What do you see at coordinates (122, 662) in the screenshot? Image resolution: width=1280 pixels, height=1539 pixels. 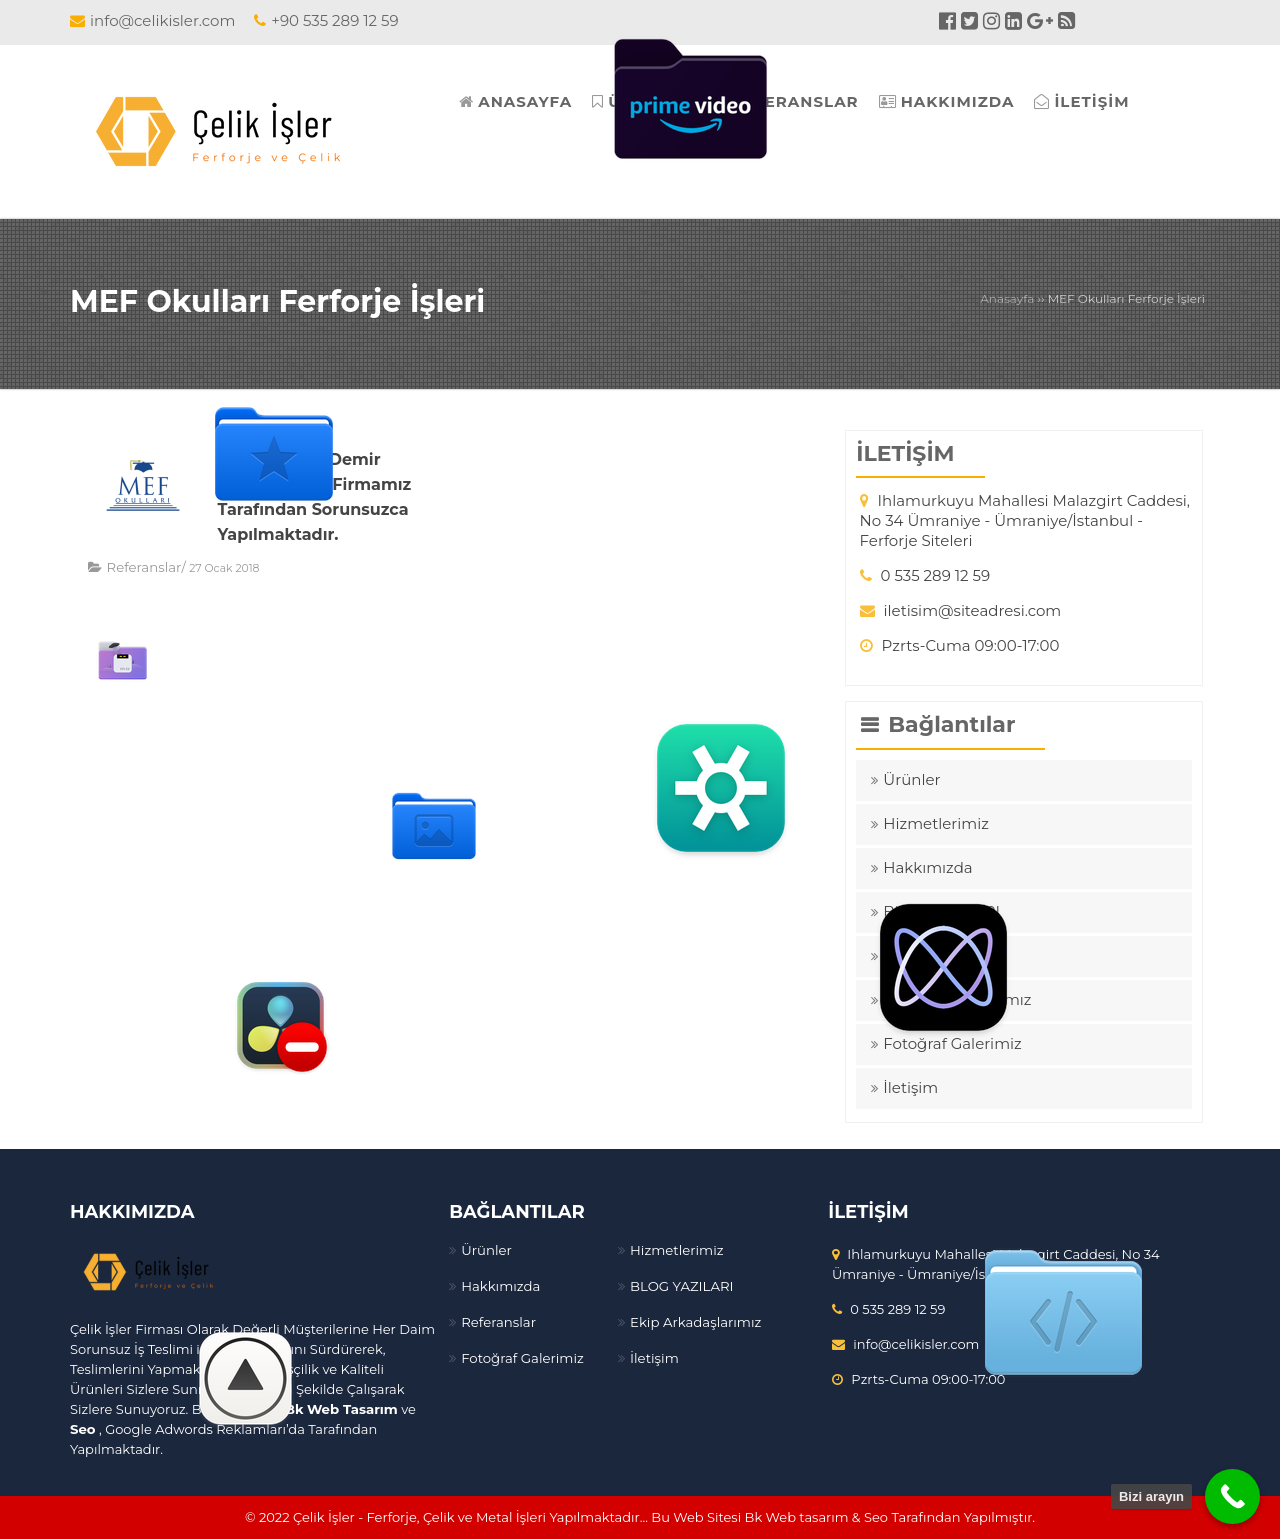 I see `open motrix download manager folder` at bounding box center [122, 662].